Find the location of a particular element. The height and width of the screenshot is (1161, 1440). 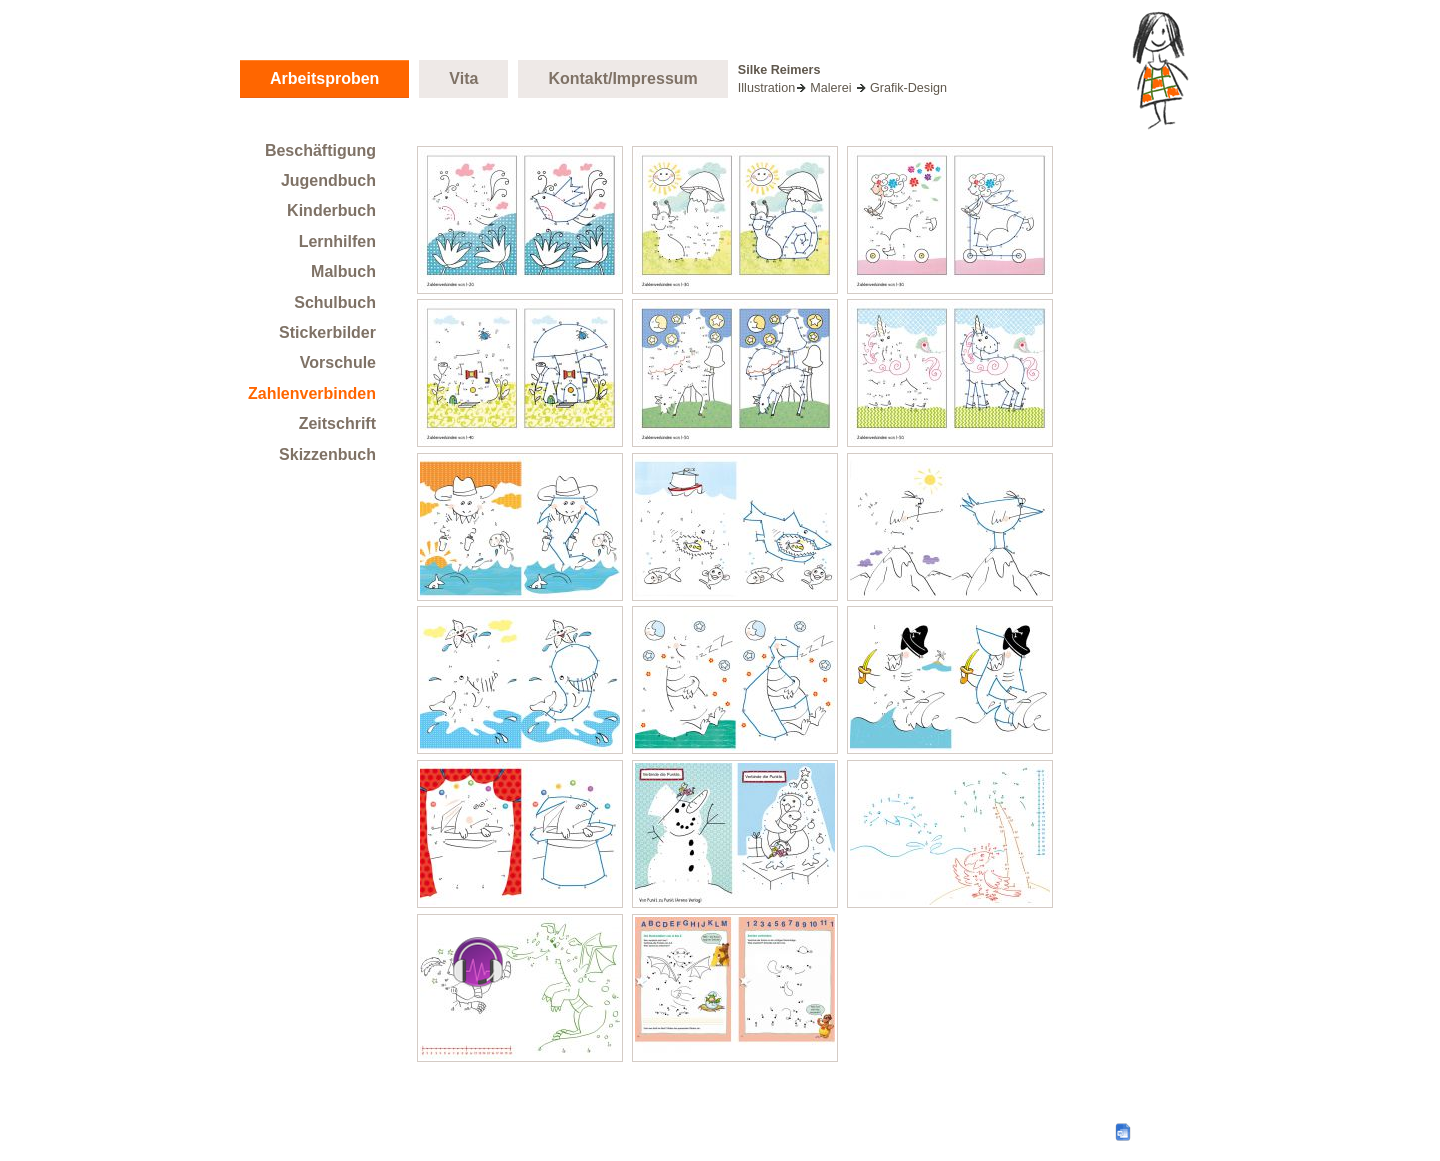

open a Microsoft Word document is located at coordinates (1123, 1132).